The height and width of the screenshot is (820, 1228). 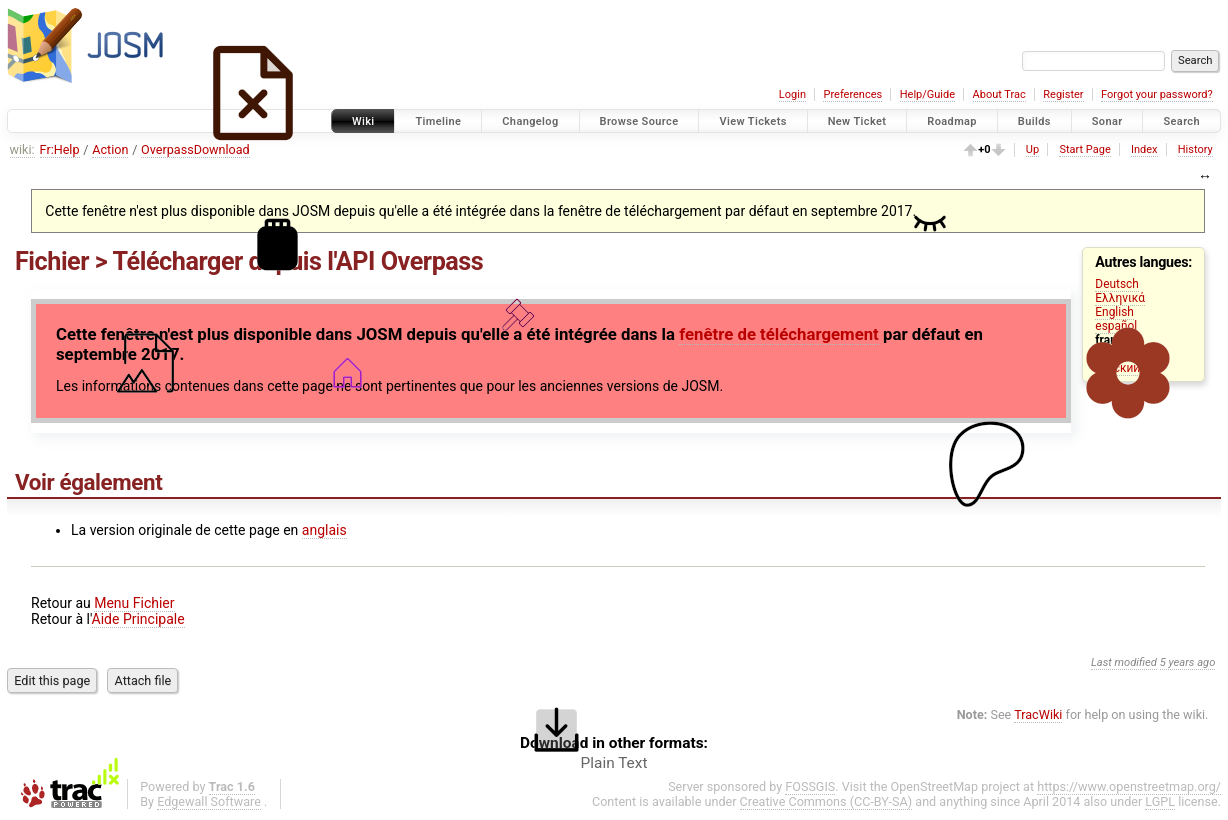 I want to click on navigate to home screen, so click(x=347, y=373).